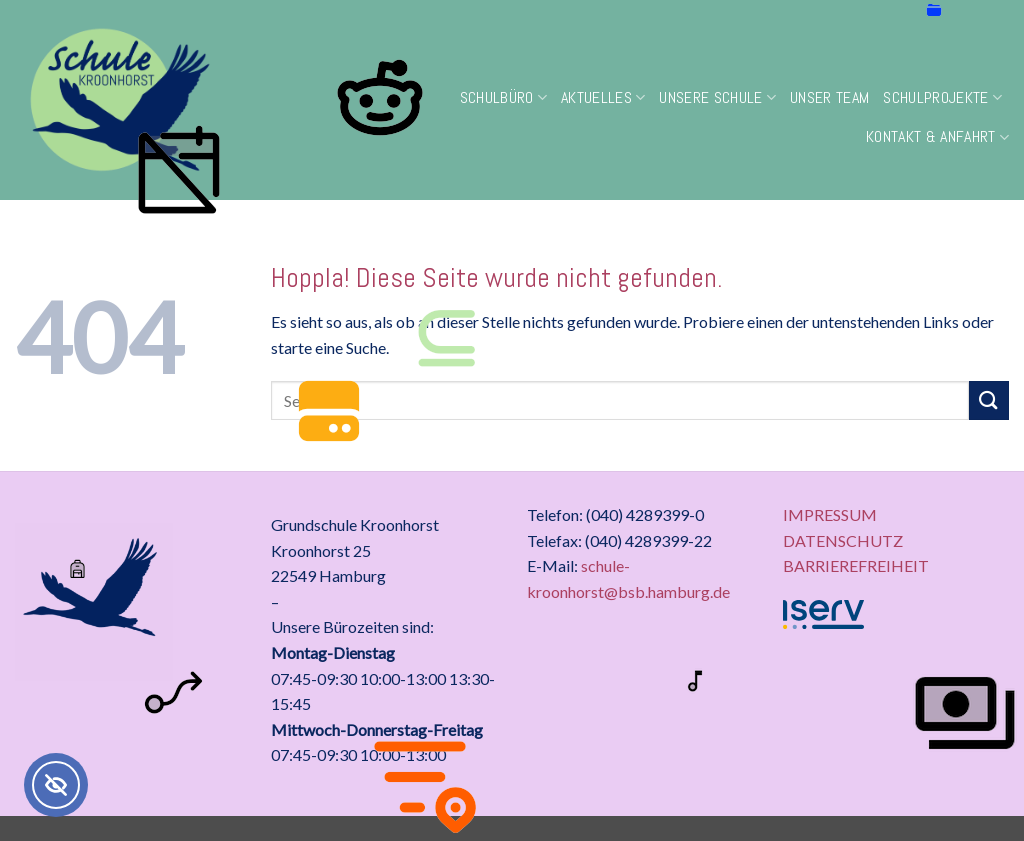  What do you see at coordinates (329, 411) in the screenshot?
I see `access local storage or drive settings` at bounding box center [329, 411].